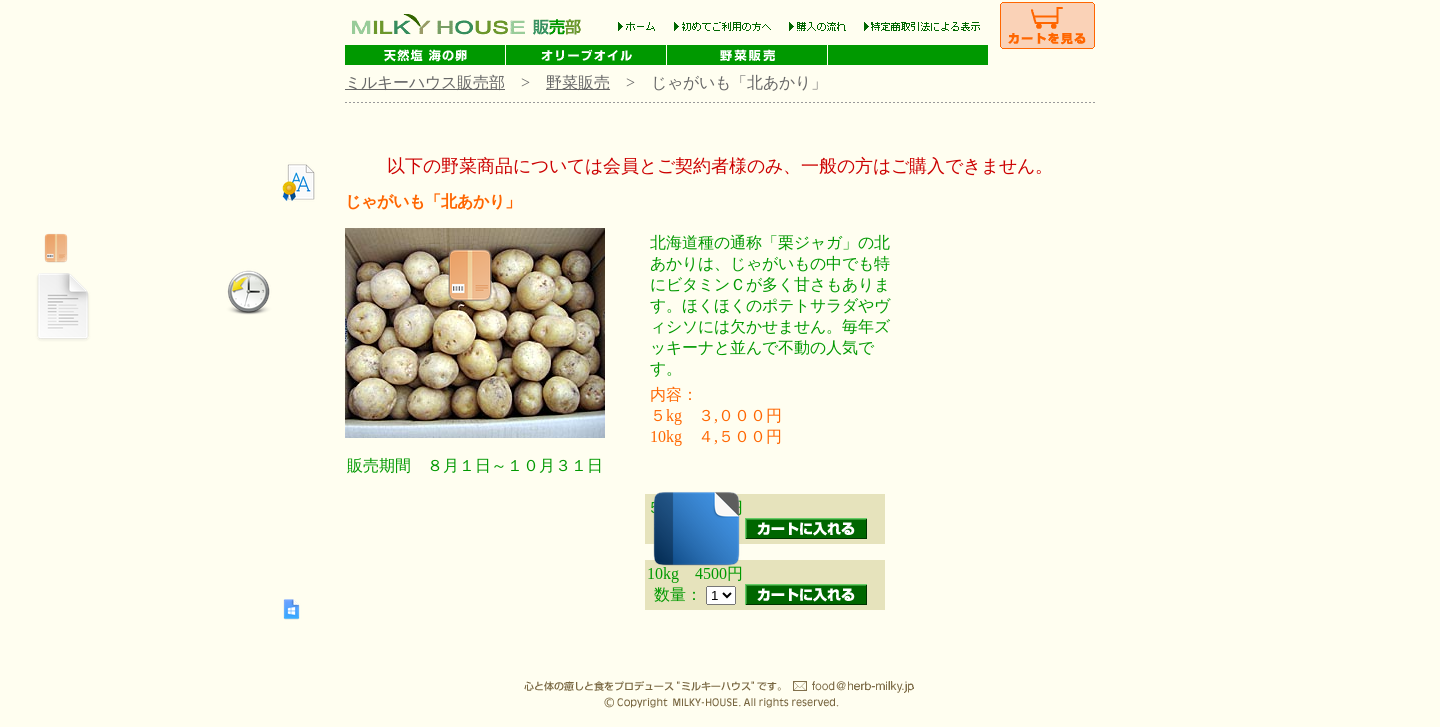 Image resolution: width=1440 pixels, height=727 pixels. Describe the element at coordinates (696, 525) in the screenshot. I see `change desktop wallpaper settings` at that location.